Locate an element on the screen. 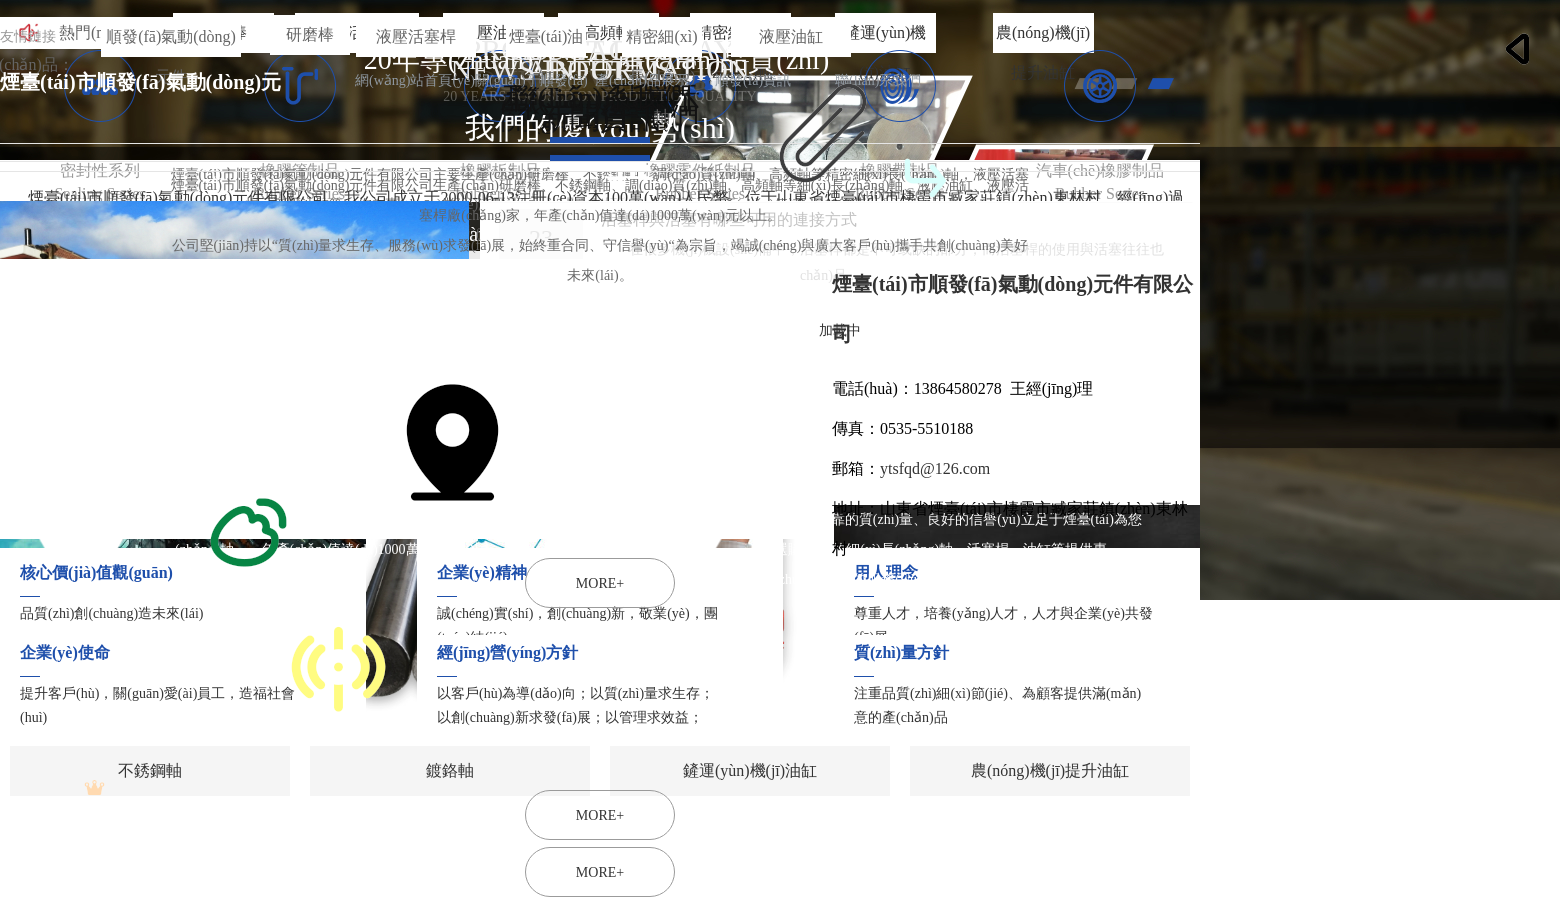 This screenshot has width=1560, height=898. shake to activate or trigger an action is located at coordinates (338, 671).